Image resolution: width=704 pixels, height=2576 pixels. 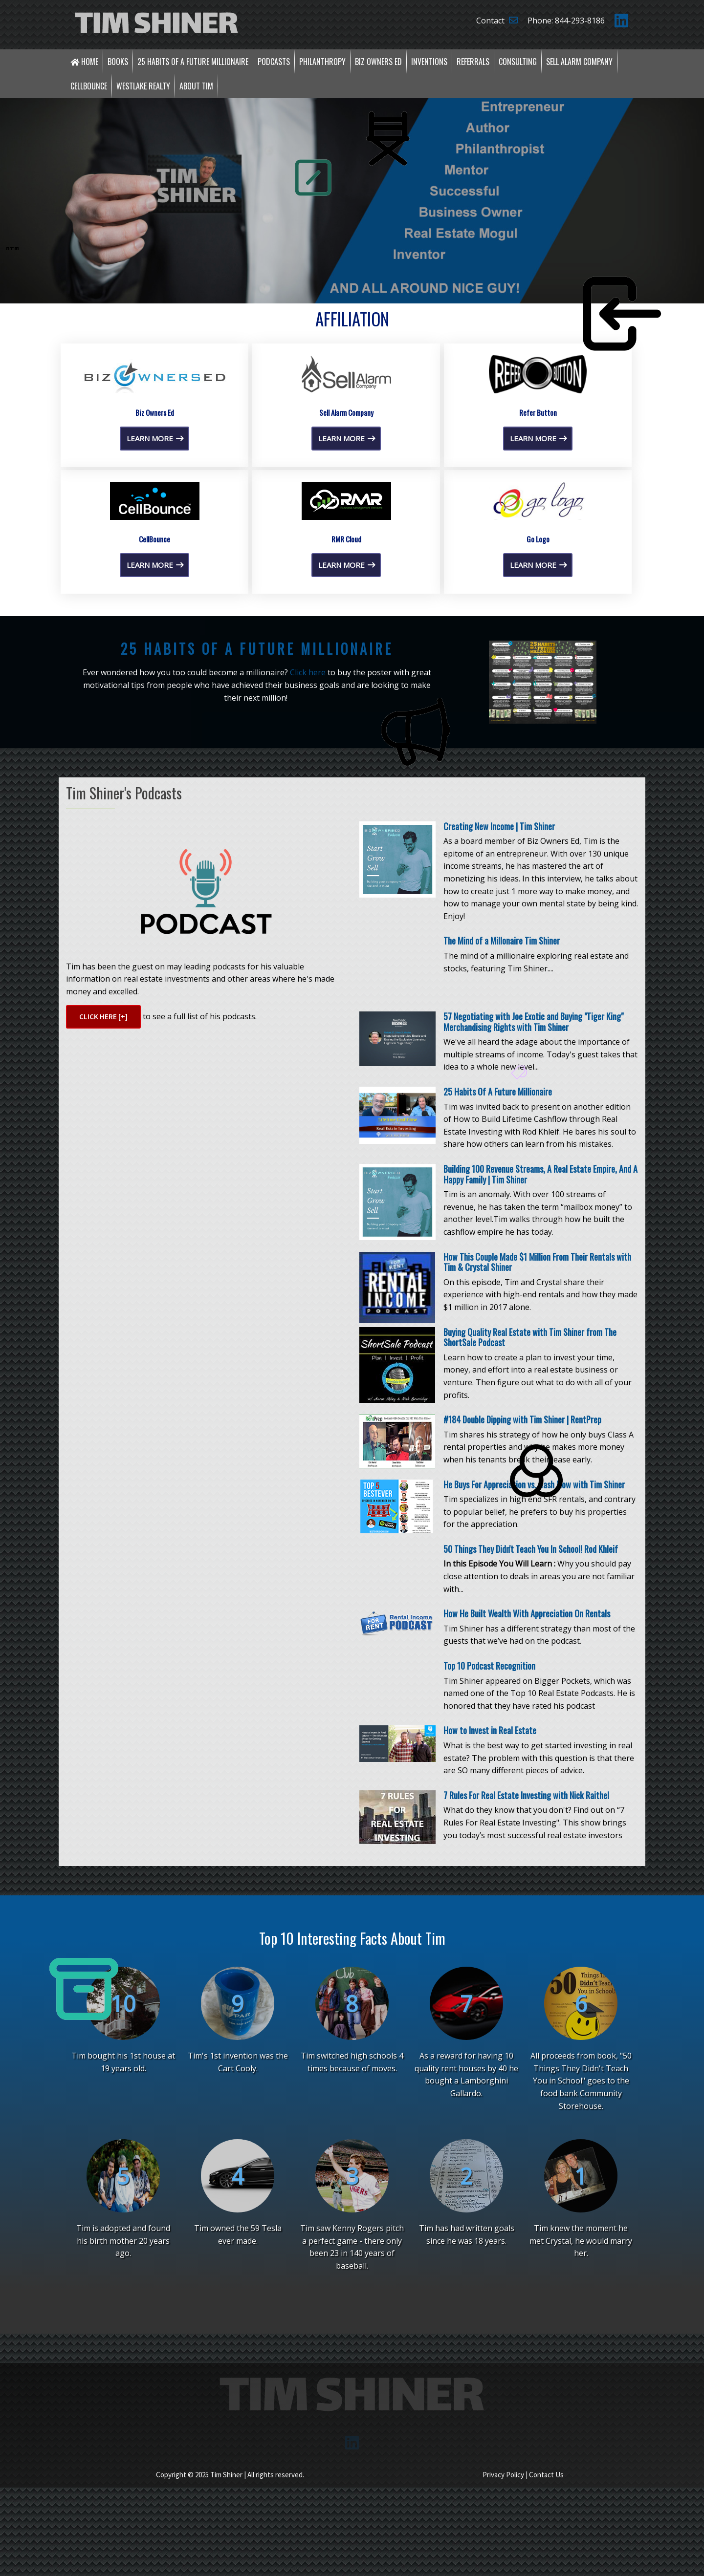 I want to click on find nearby ATM locations, so click(x=12, y=248).